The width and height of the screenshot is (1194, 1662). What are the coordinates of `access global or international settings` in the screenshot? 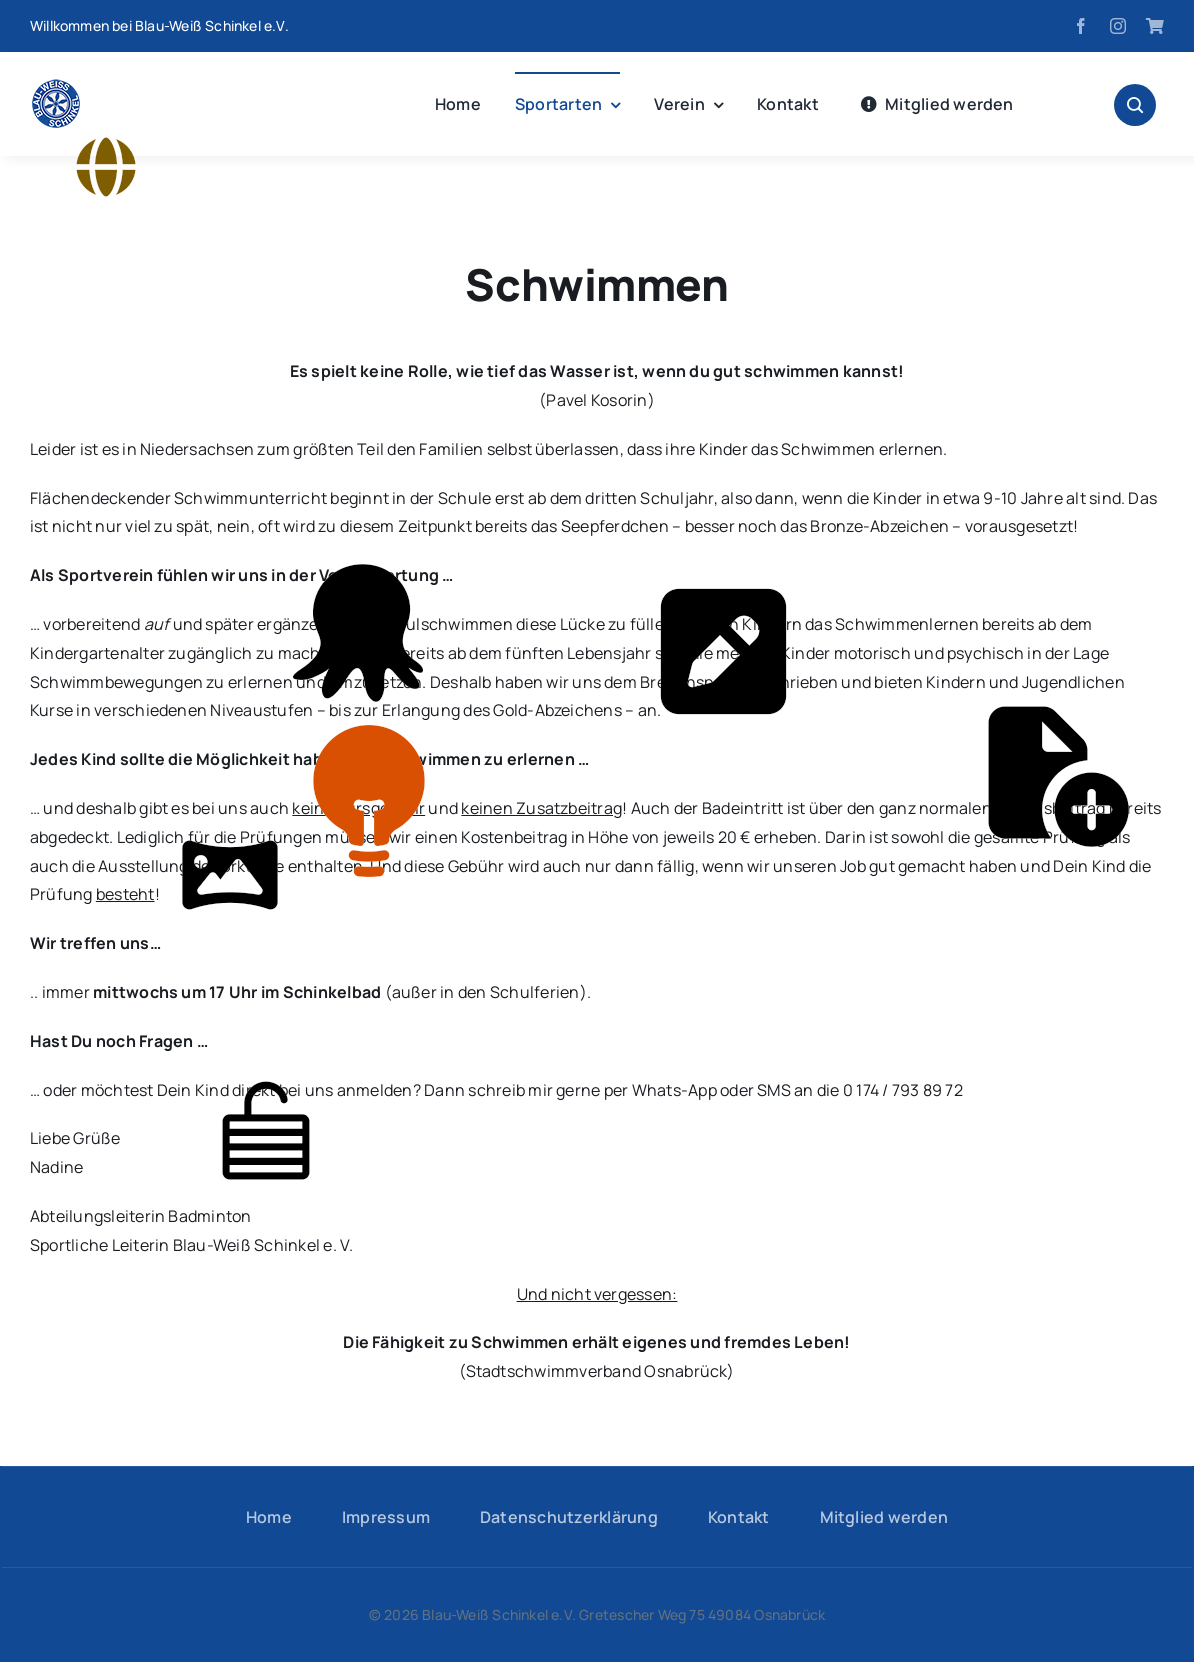 It's located at (106, 167).